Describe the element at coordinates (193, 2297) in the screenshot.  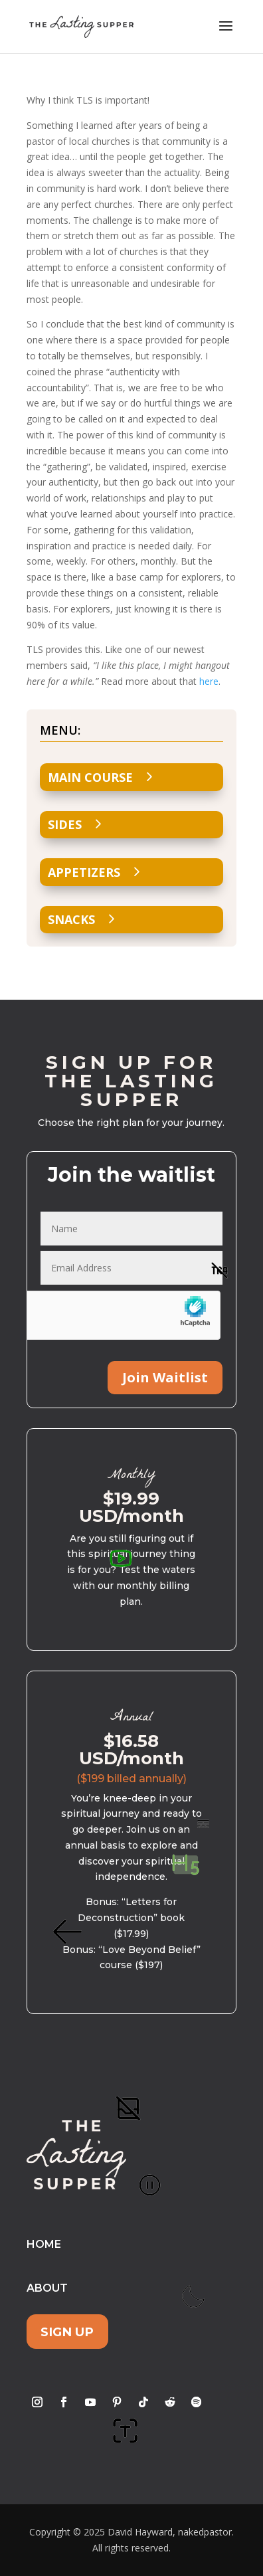
I see `toggle dark mode or night theme` at that location.